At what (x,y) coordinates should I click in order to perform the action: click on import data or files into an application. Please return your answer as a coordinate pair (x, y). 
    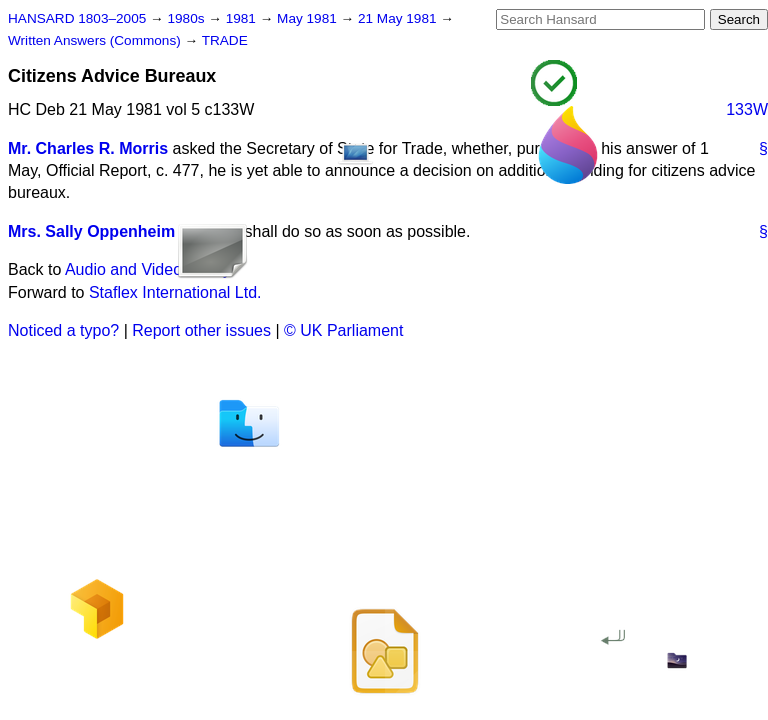
    Looking at the image, I should click on (97, 609).